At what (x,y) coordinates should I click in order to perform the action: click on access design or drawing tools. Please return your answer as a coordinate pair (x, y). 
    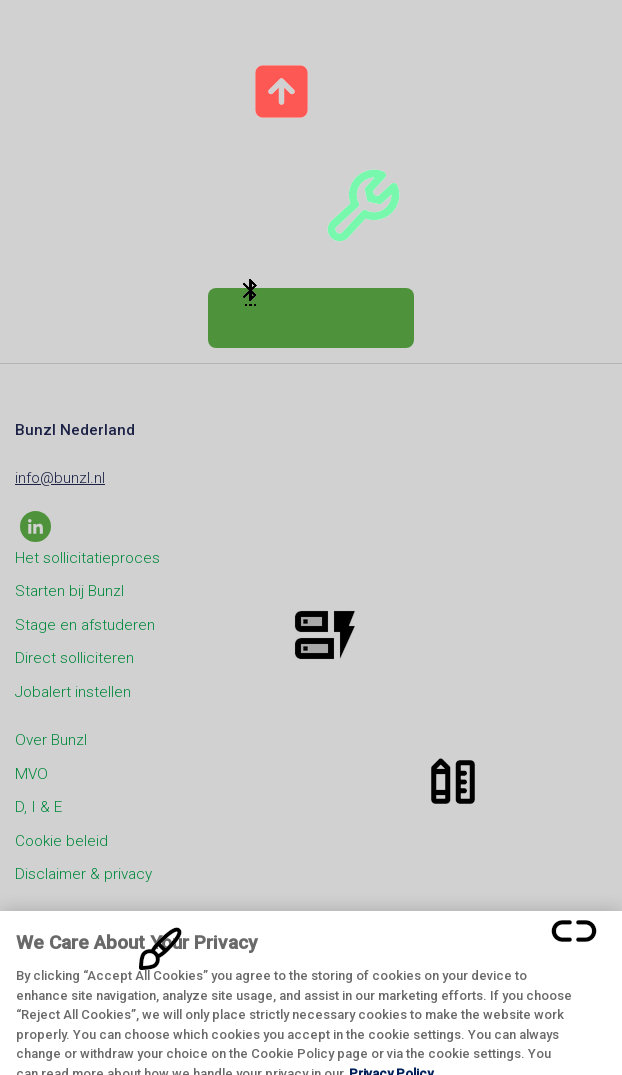
    Looking at the image, I should click on (453, 782).